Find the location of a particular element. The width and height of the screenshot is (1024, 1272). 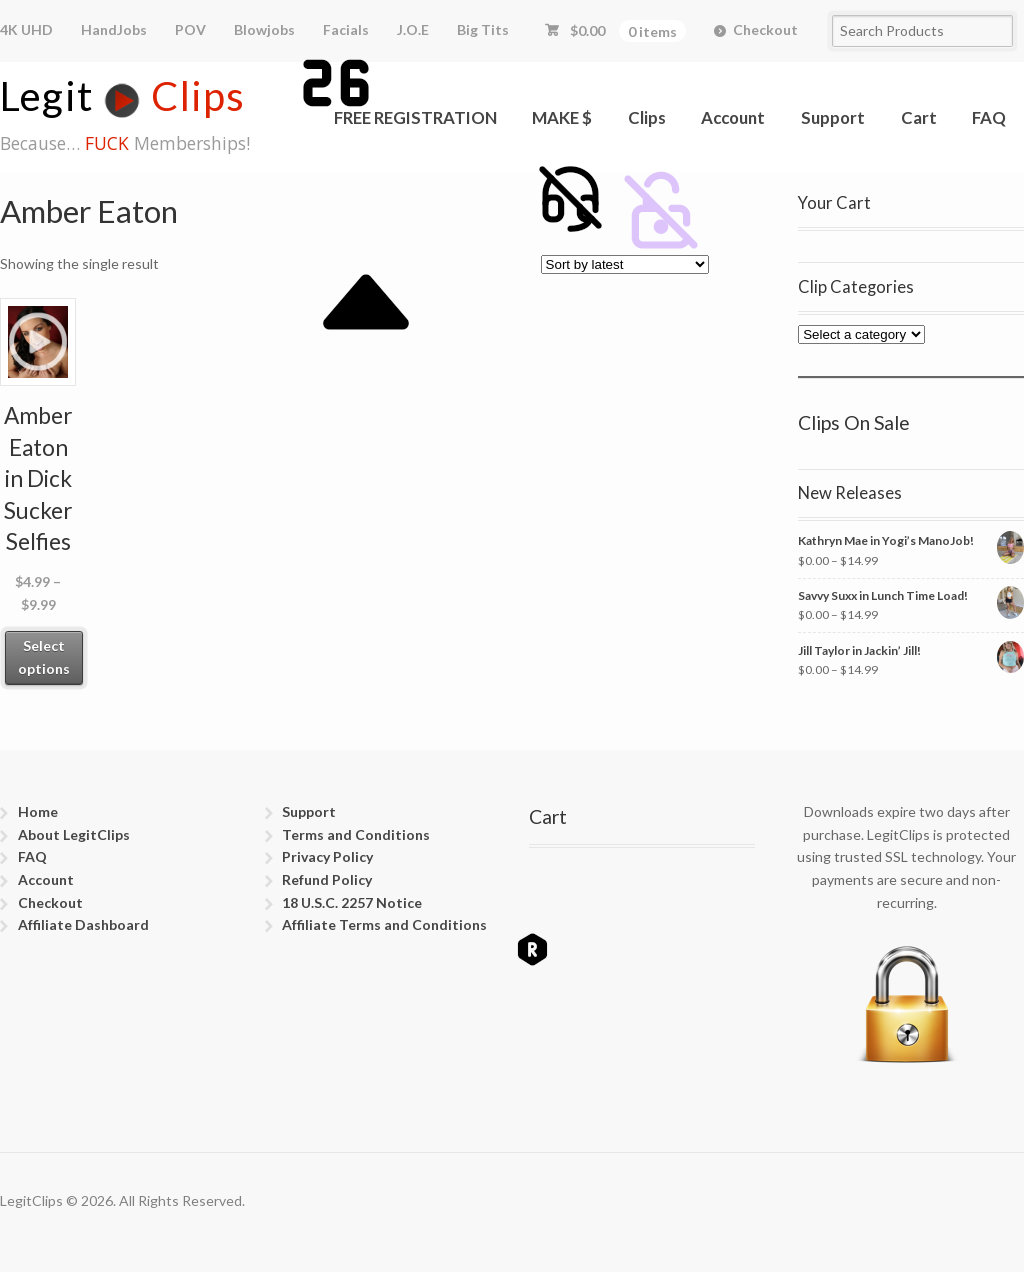

indicates a restricted or rated content category is located at coordinates (532, 949).